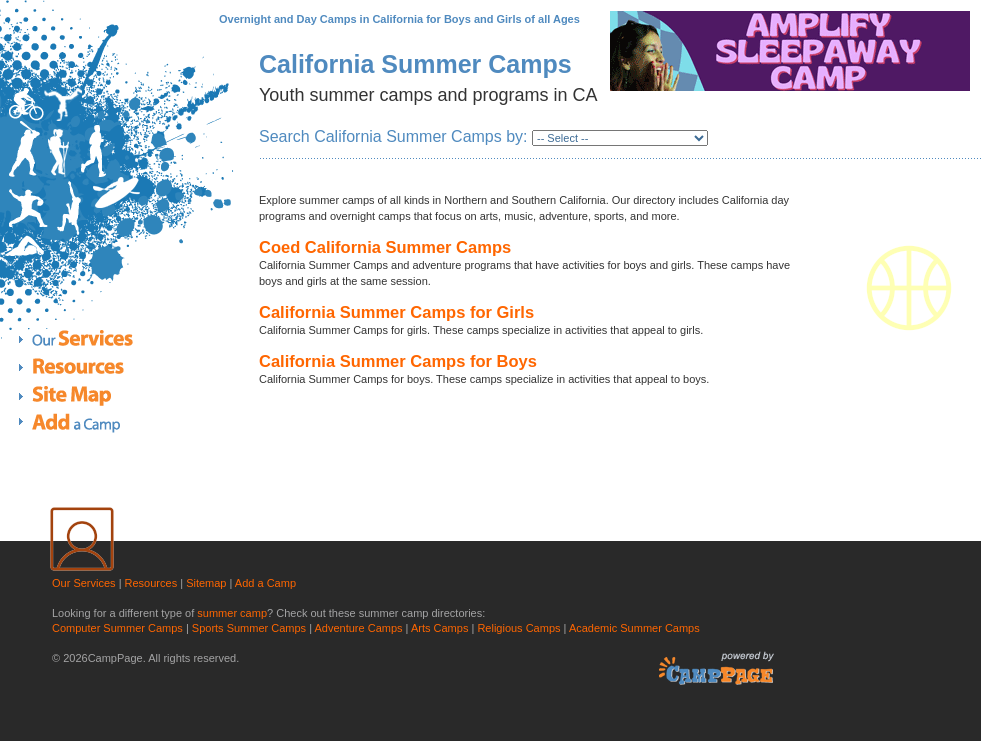 Image resolution: width=981 pixels, height=741 pixels. I want to click on view user profile, so click(82, 539).